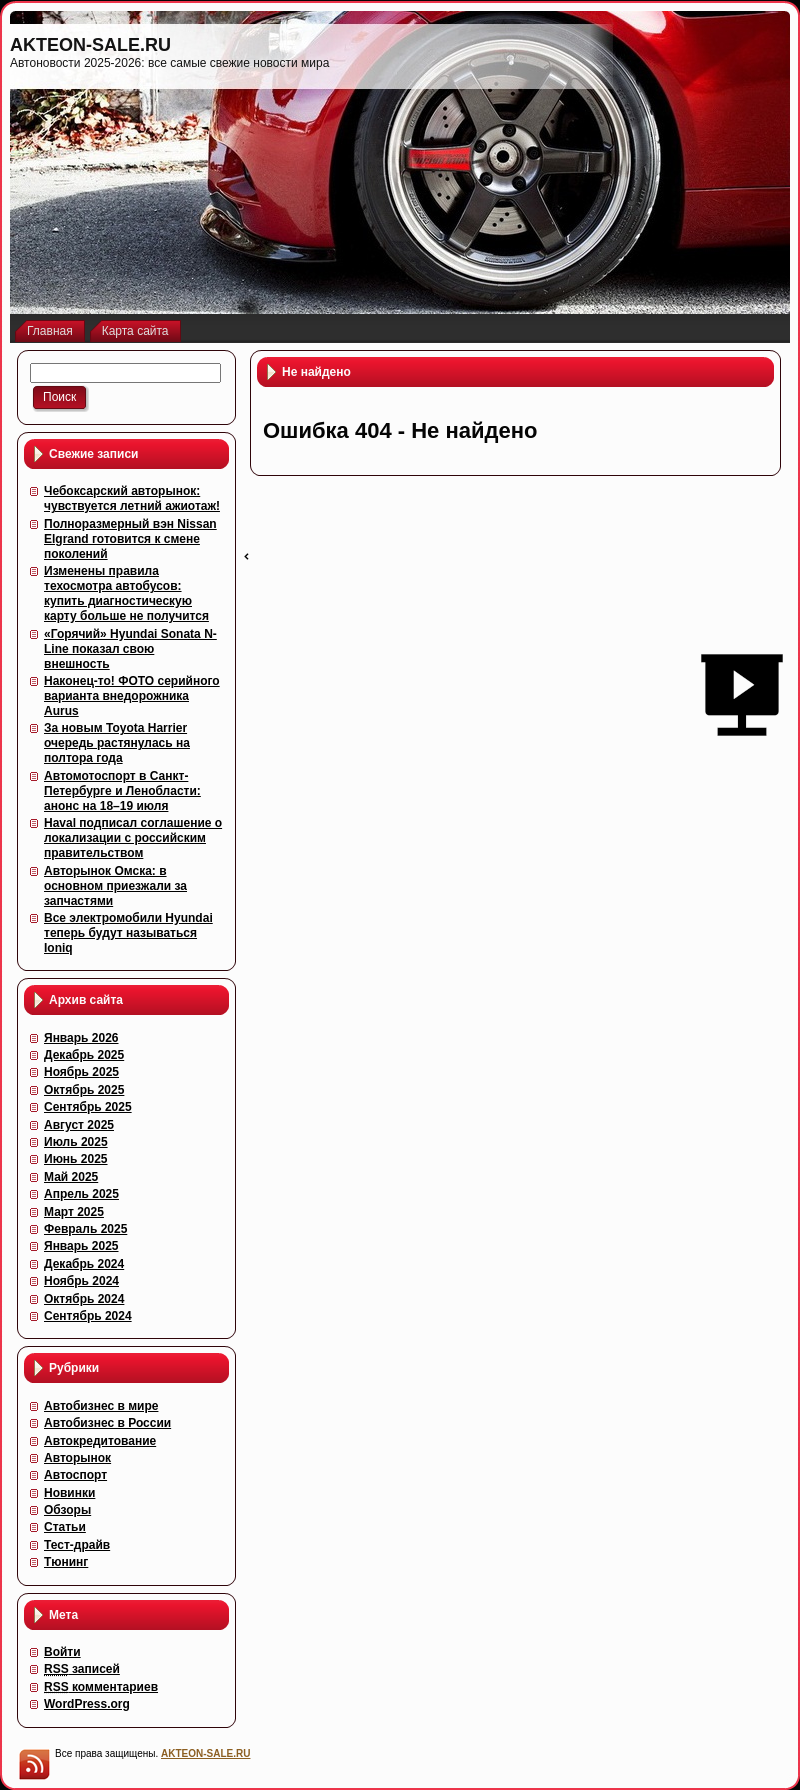 This screenshot has width=800, height=1790. What do you see at coordinates (742, 695) in the screenshot?
I see `start a presentation slideshow` at bounding box center [742, 695].